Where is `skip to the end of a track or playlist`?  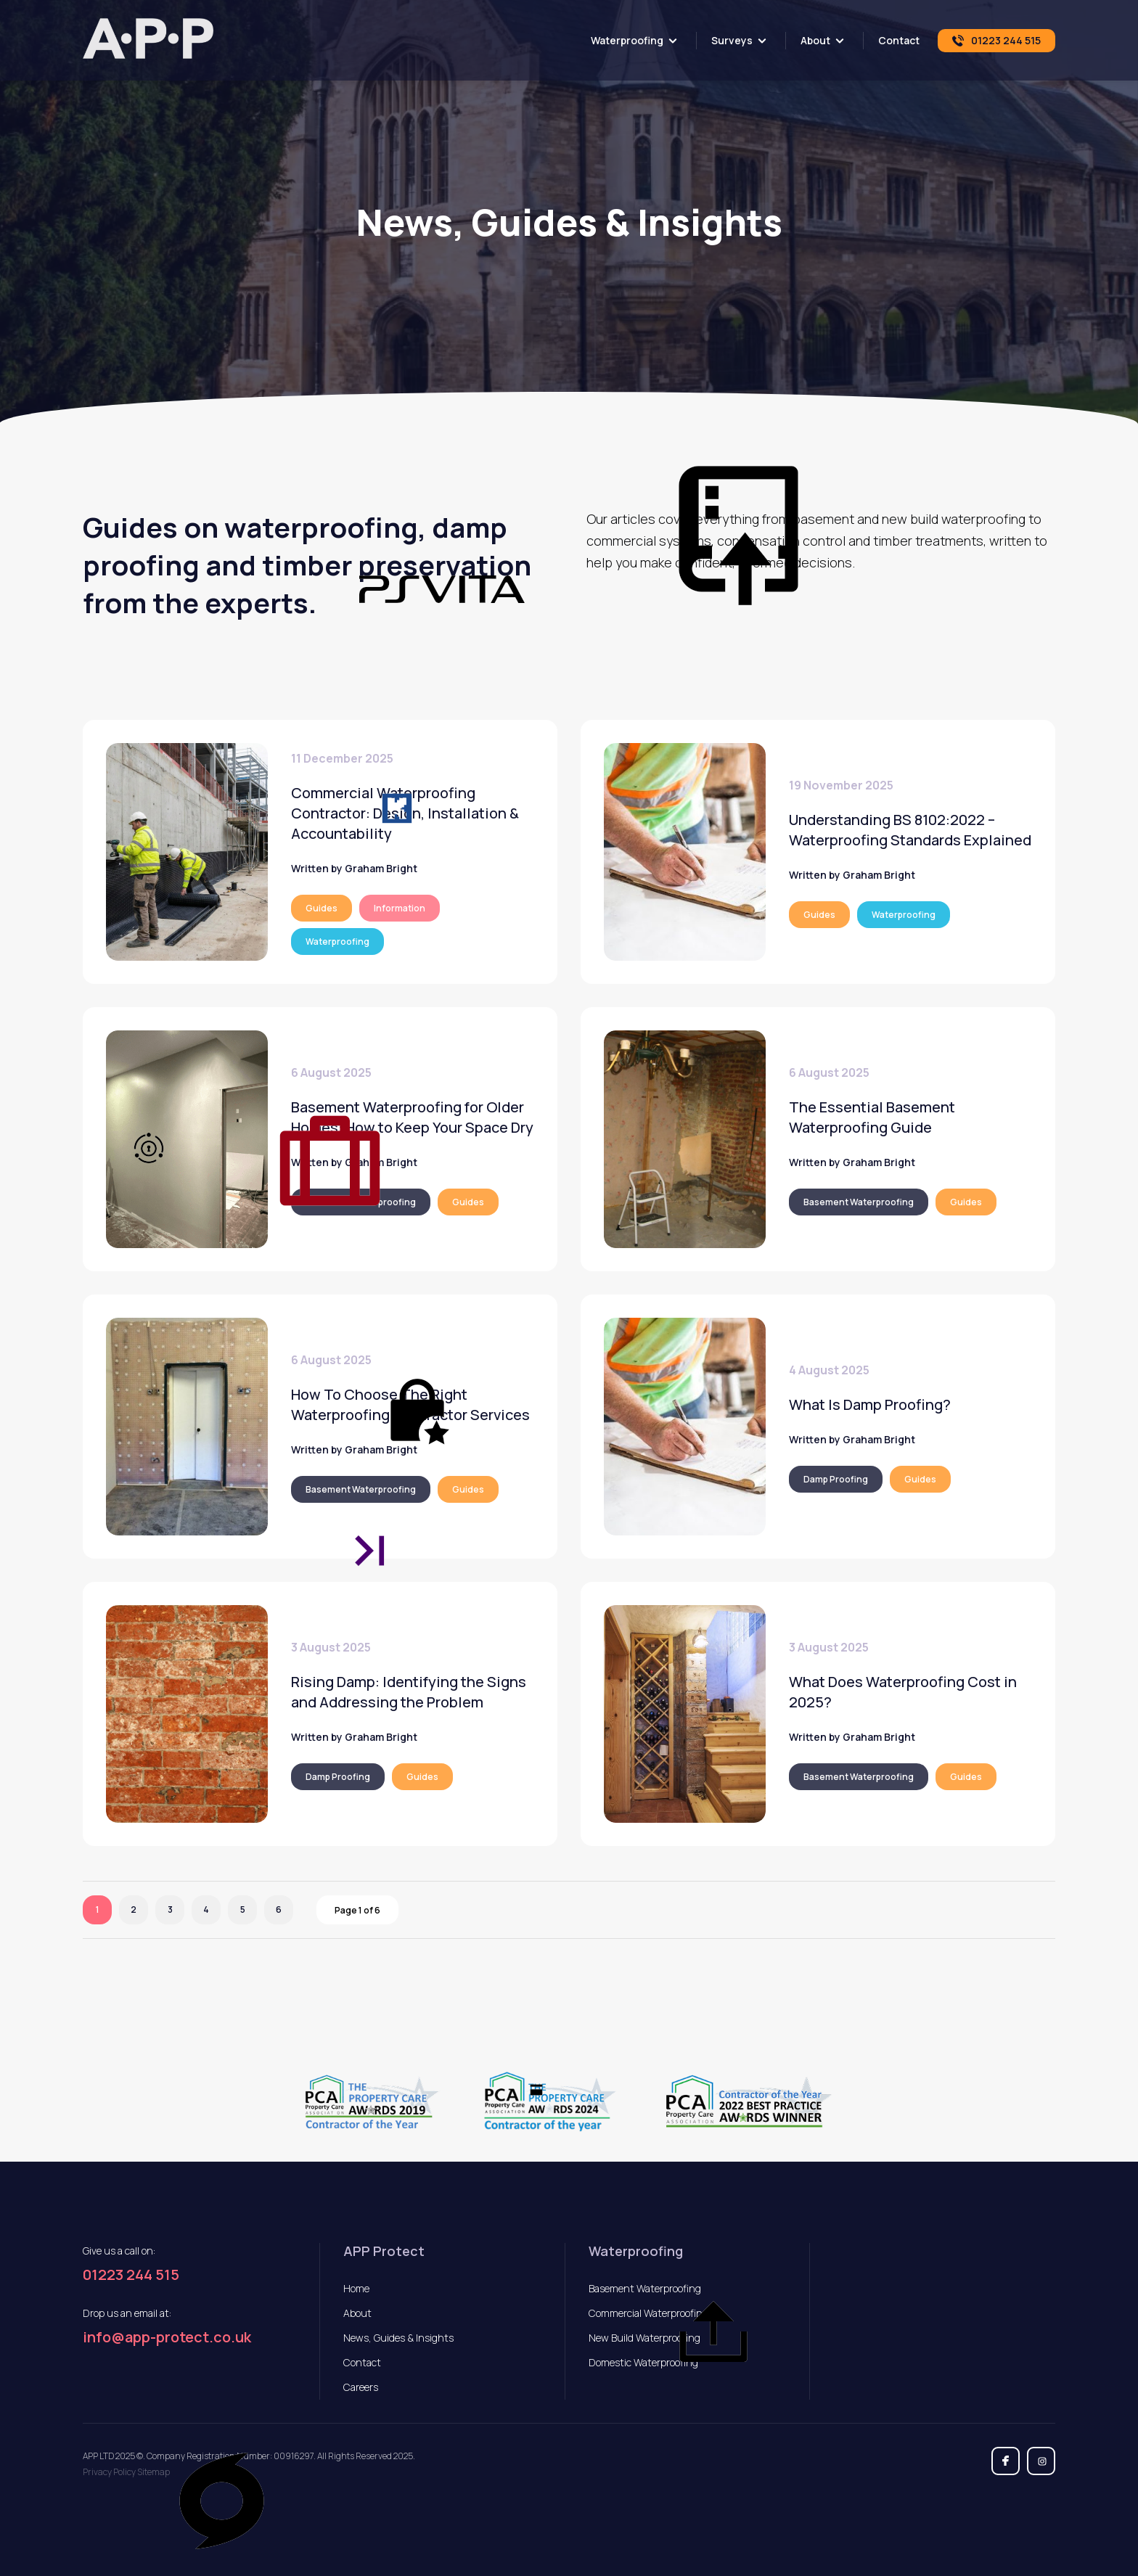 skip to the end of a track or playlist is located at coordinates (372, 1551).